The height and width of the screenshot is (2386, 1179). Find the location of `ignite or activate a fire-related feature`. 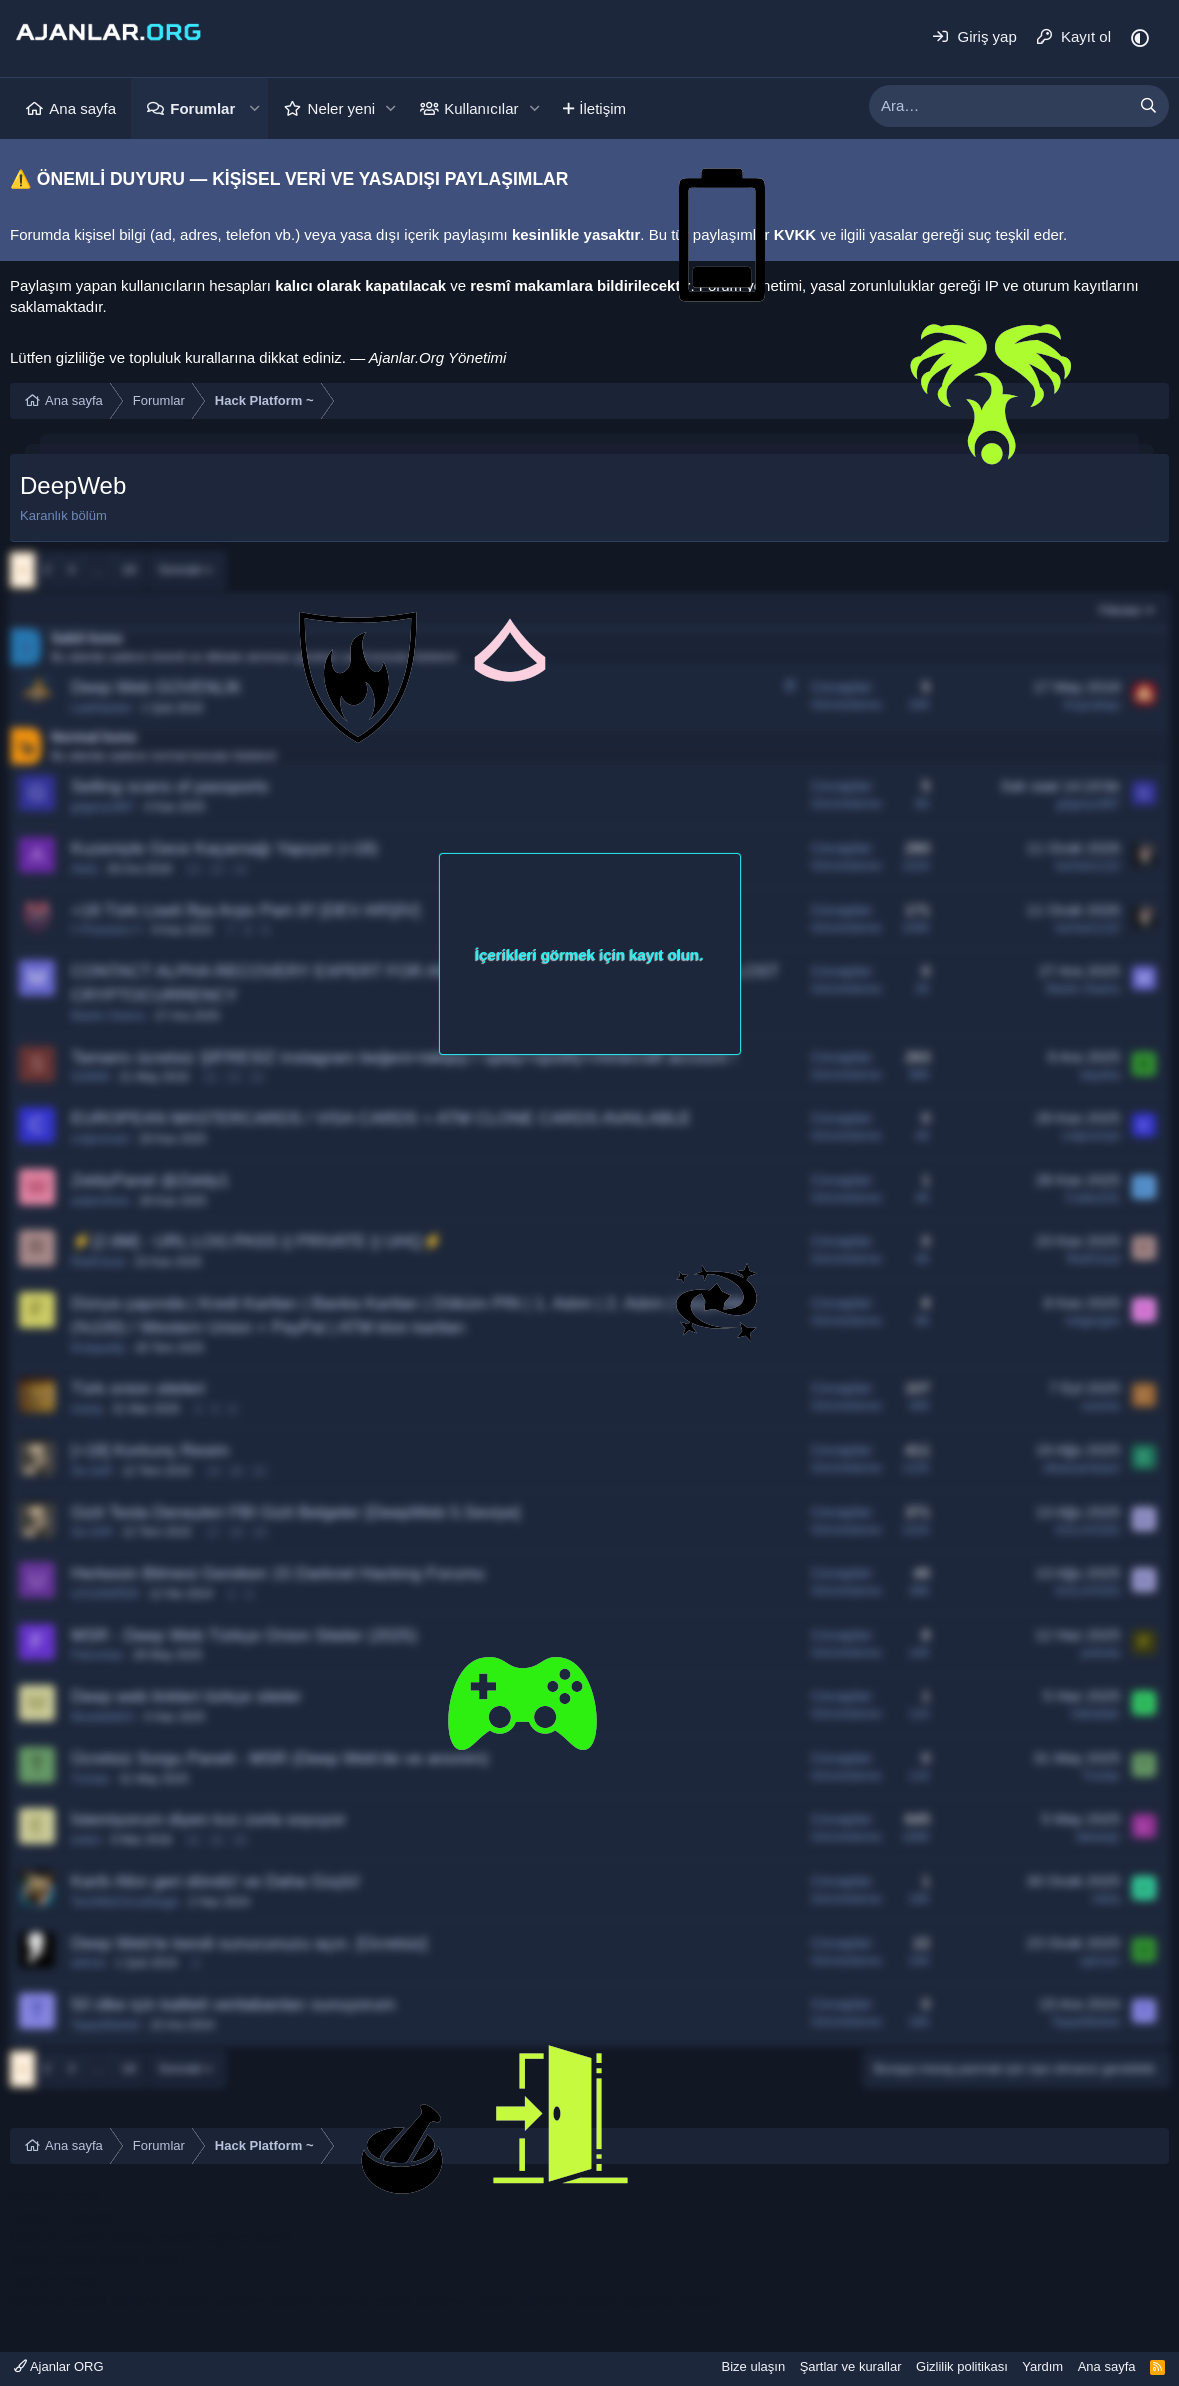

ignite or activate a fire-related feature is located at coordinates (989, 384).